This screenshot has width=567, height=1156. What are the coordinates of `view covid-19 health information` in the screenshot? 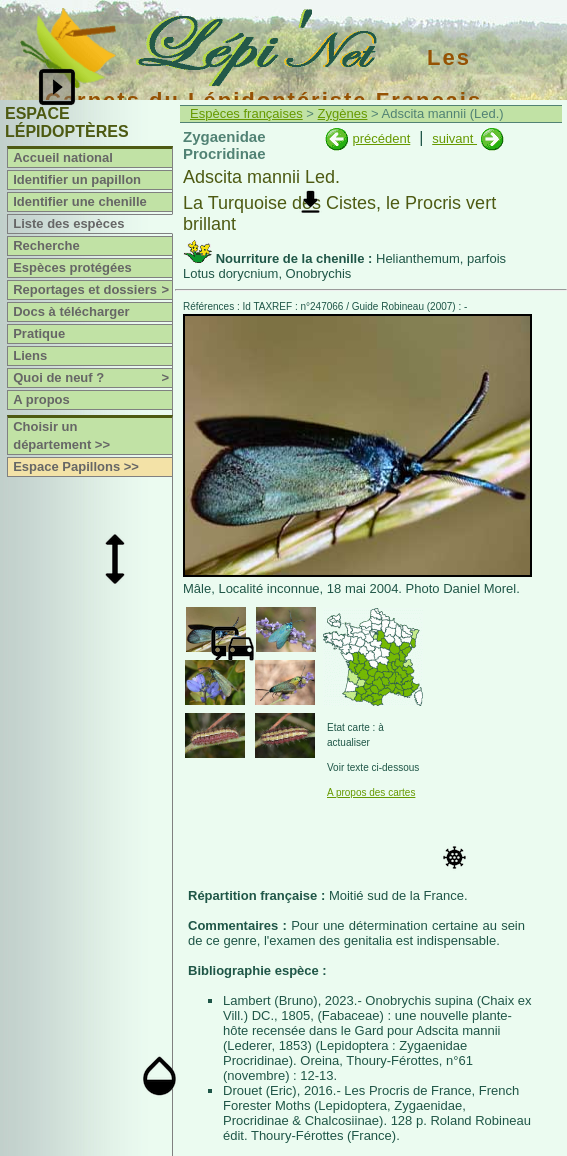 It's located at (454, 857).